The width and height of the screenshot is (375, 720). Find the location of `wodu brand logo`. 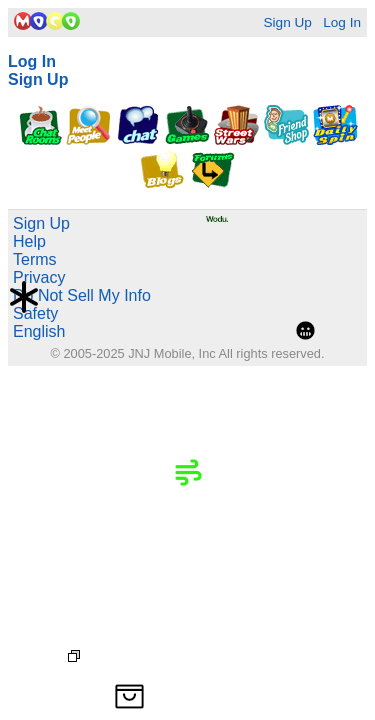

wodu brand logo is located at coordinates (217, 219).